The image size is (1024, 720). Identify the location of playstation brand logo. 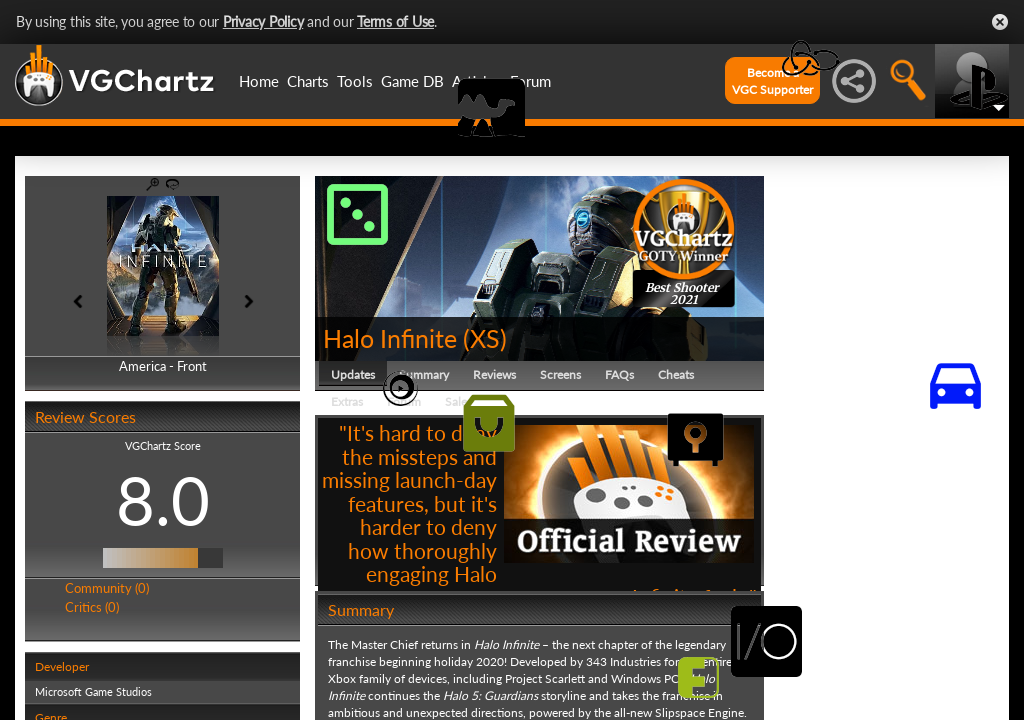
(979, 87).